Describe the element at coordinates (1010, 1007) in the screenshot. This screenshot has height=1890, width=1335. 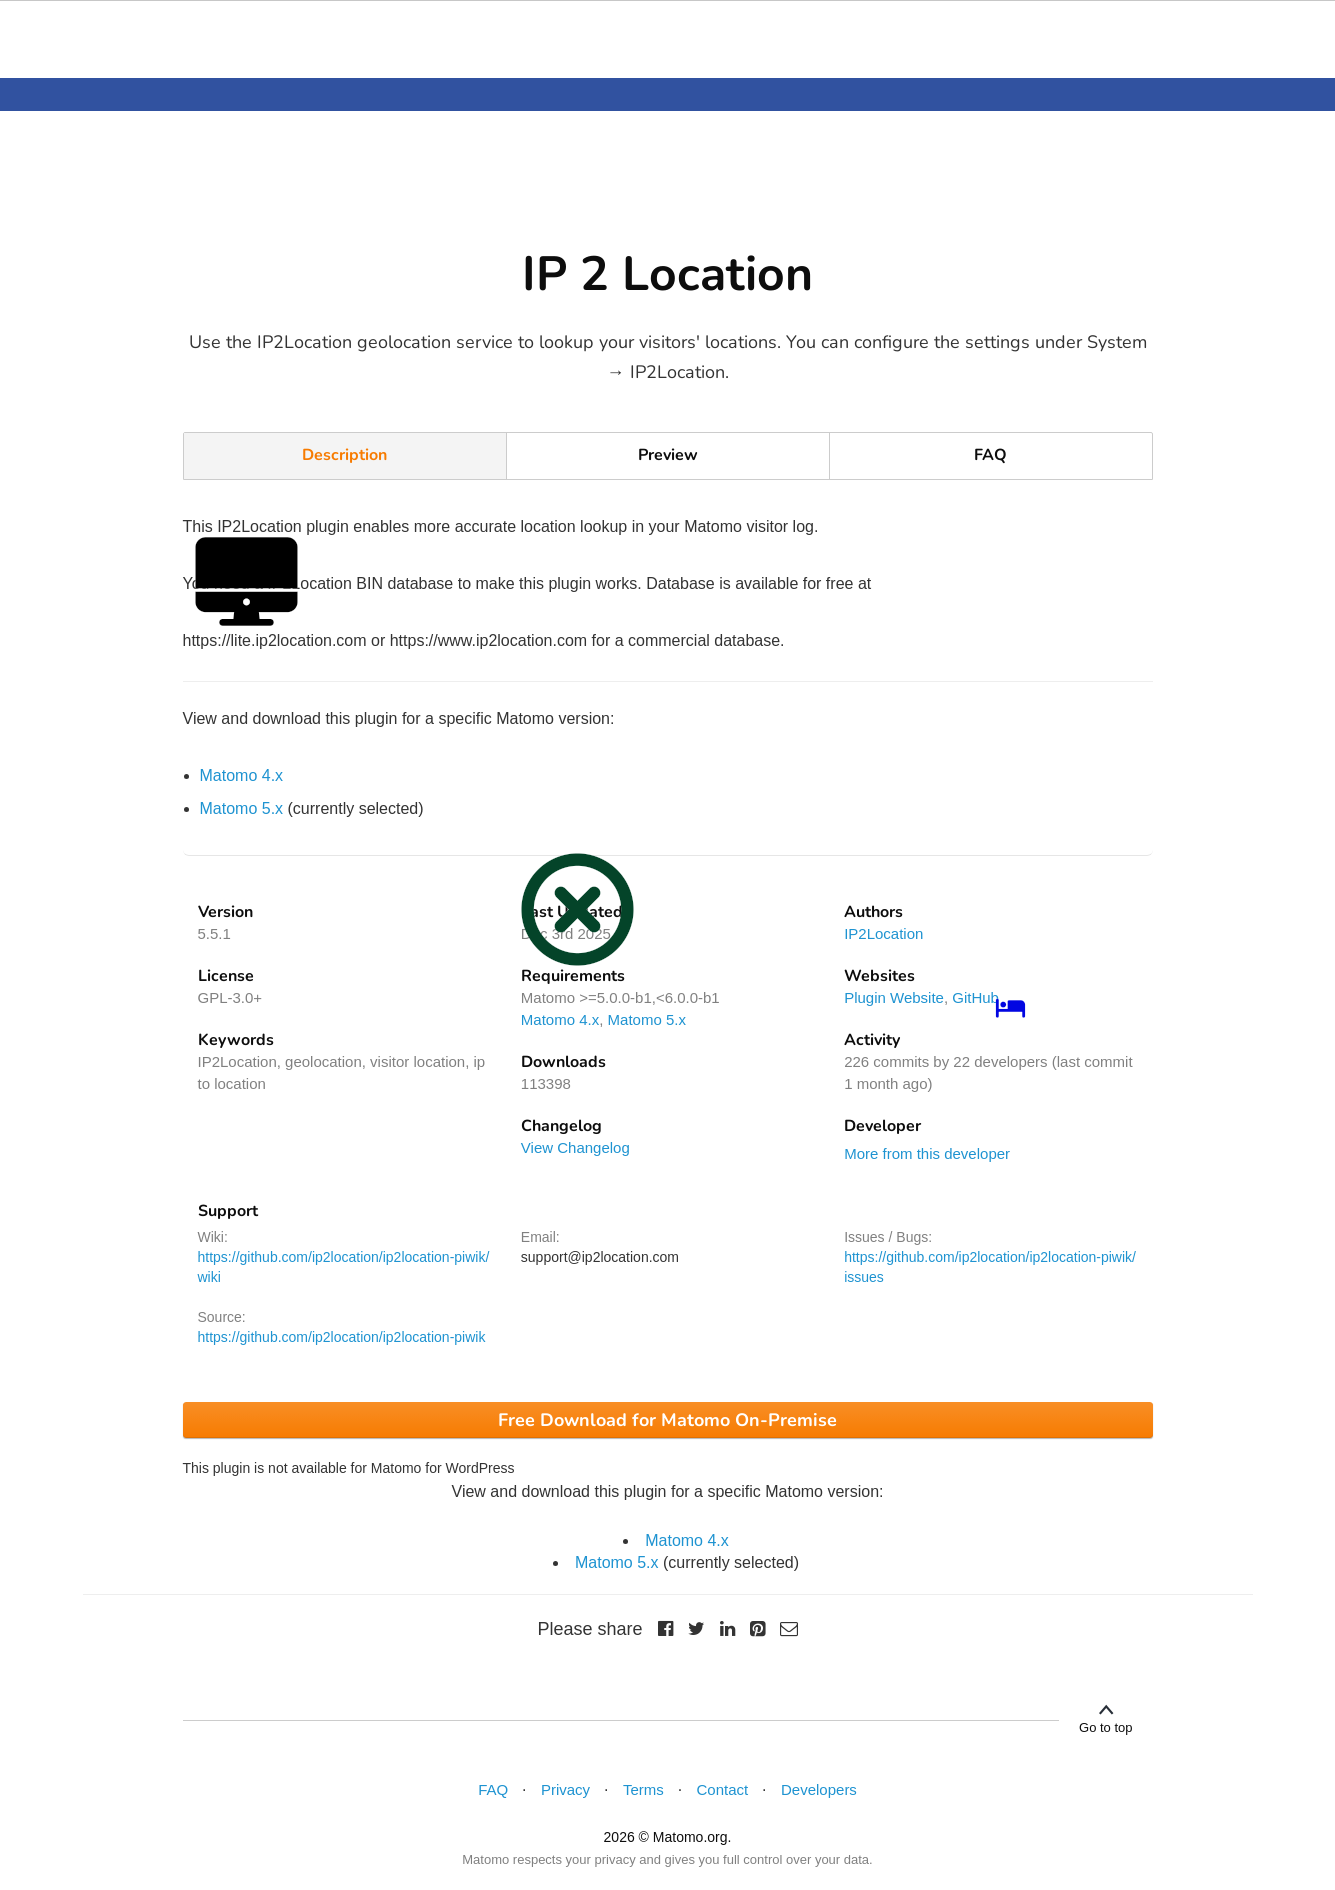
I see `book a hotel or accommodation` at that location.